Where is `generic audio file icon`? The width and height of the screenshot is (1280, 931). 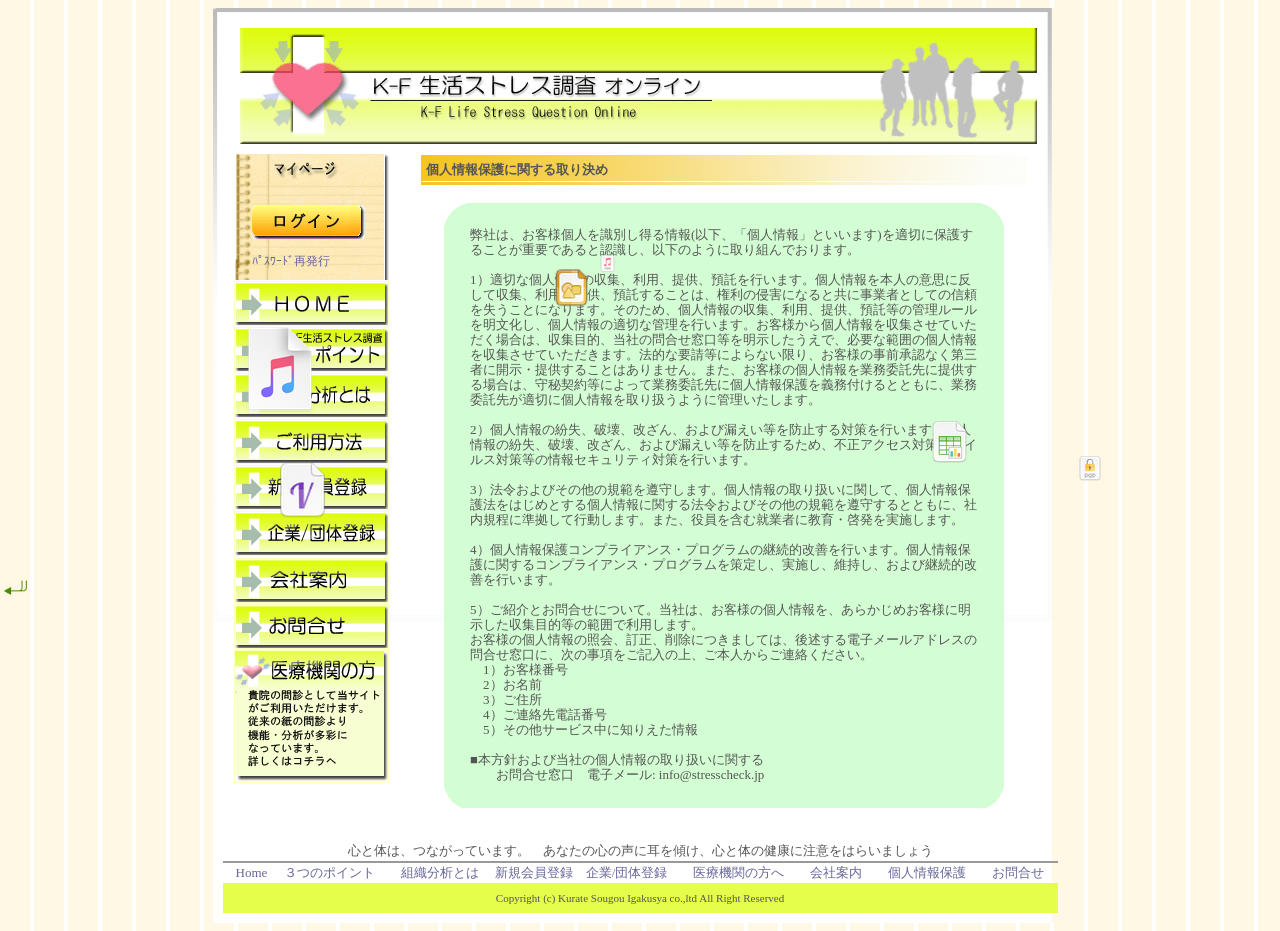 generic audio file icon is located at coordinates (280, 370).